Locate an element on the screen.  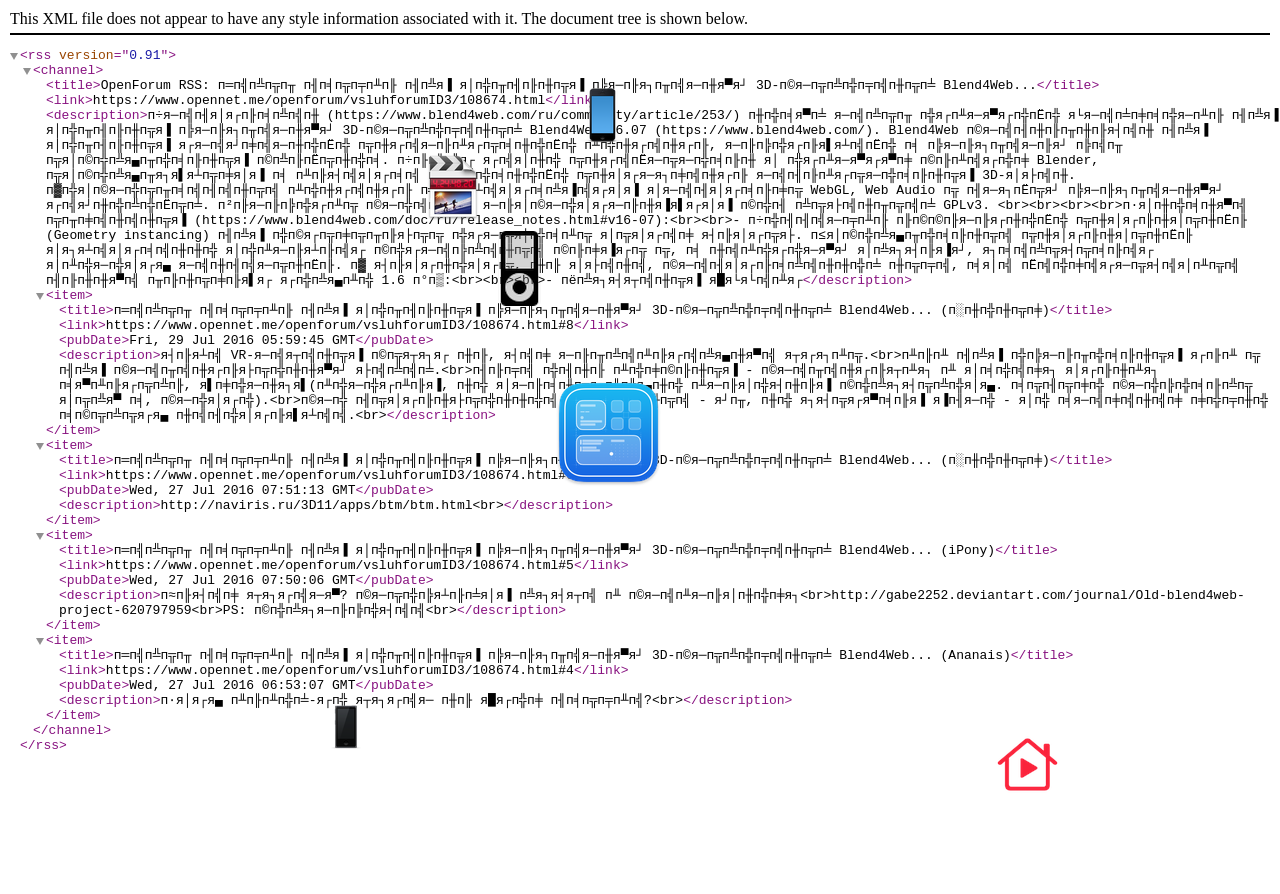
access home sharing preferences is located at coordinates (1027, 764).